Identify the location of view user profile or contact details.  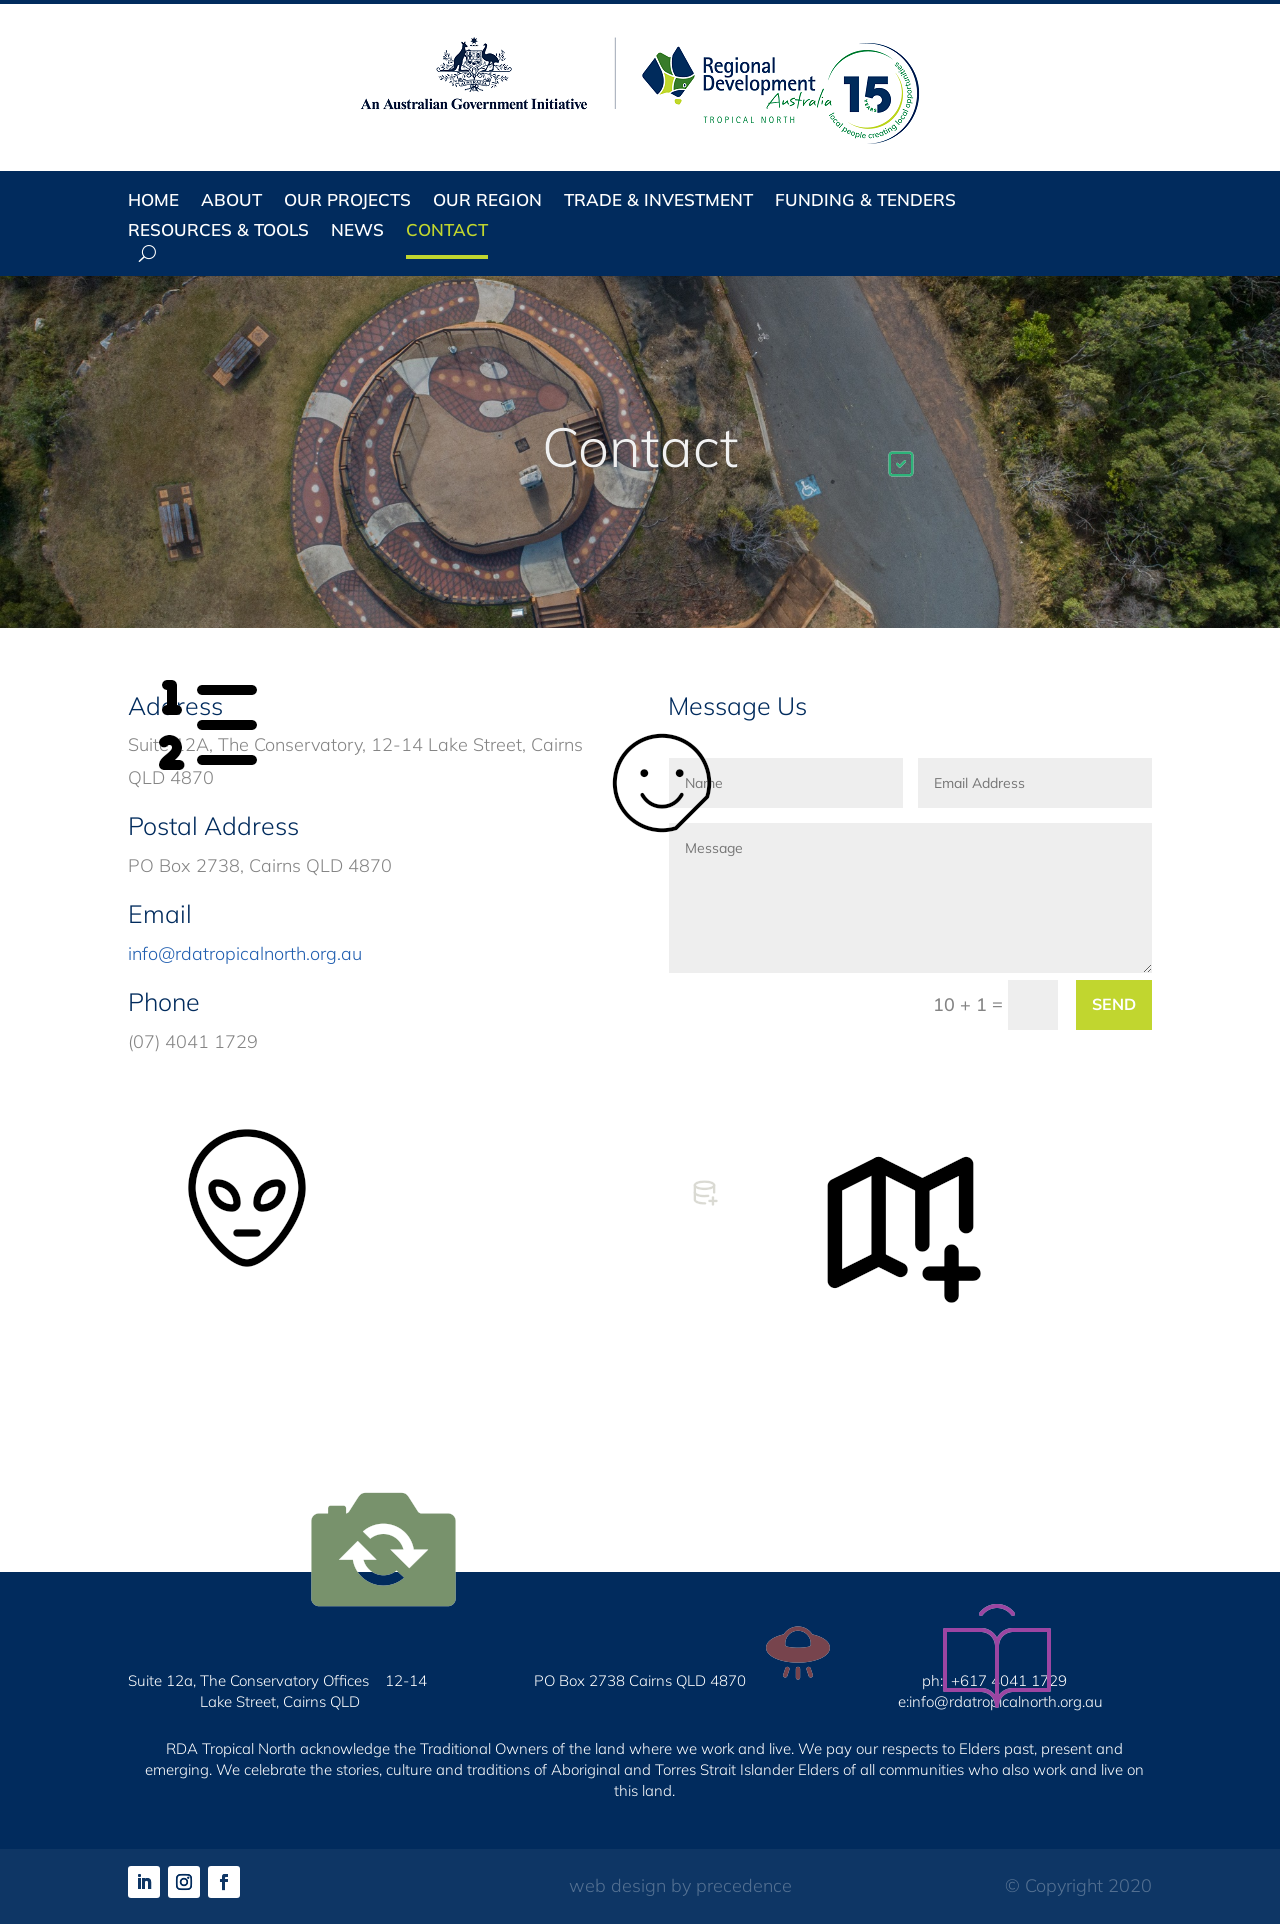
(997, 1654).